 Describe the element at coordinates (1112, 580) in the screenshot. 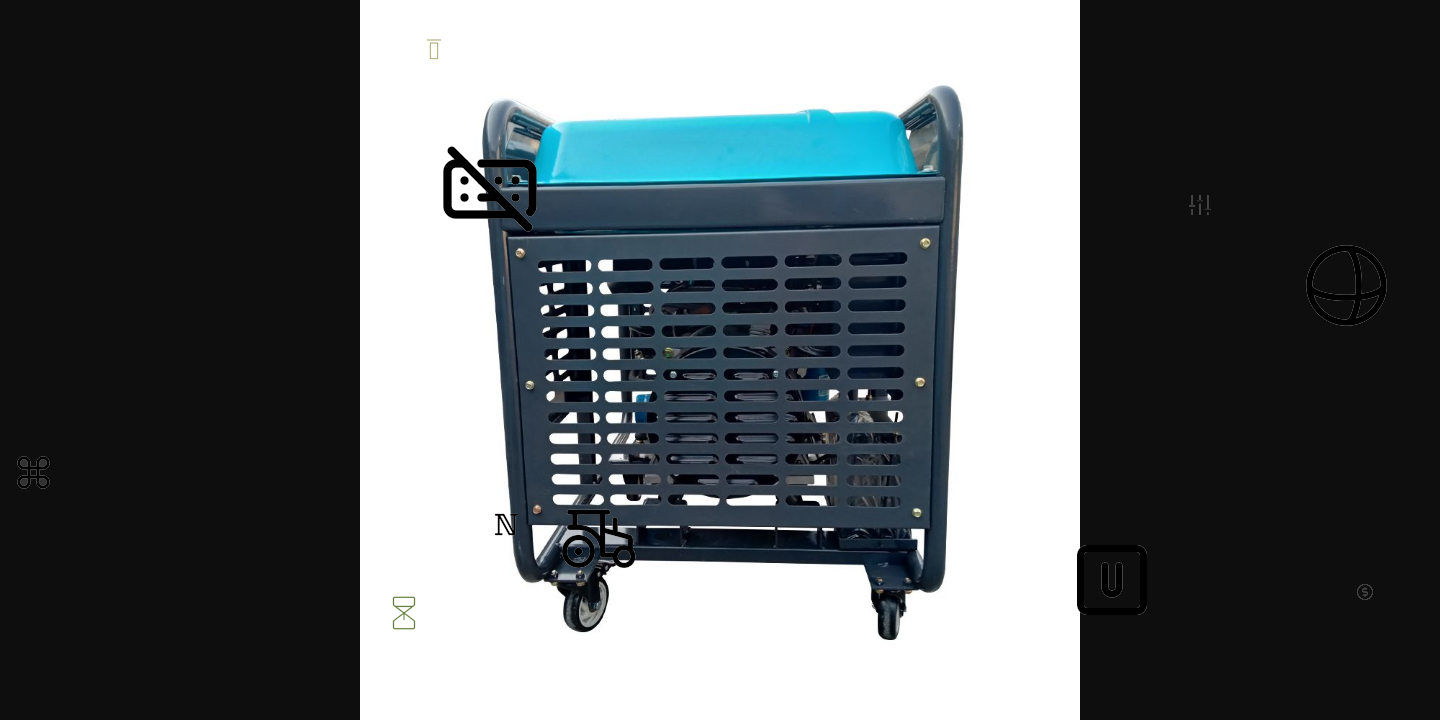

I see `indicates underline text formatting option` at that location.